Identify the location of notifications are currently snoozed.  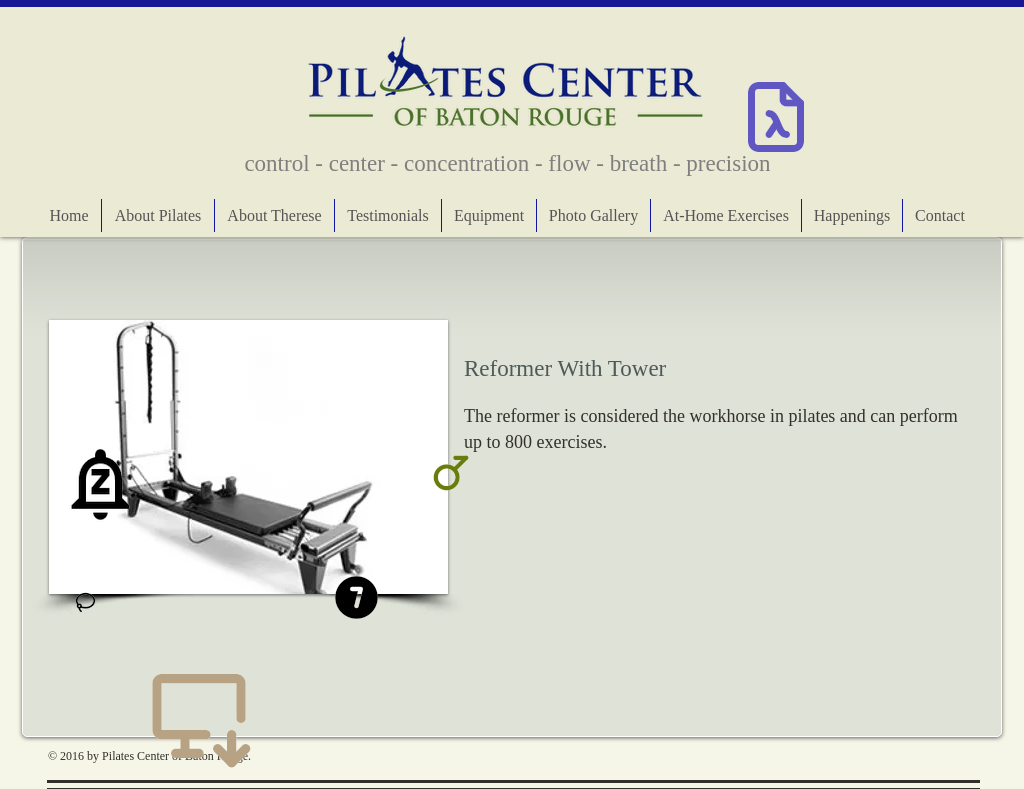
(100, 483).